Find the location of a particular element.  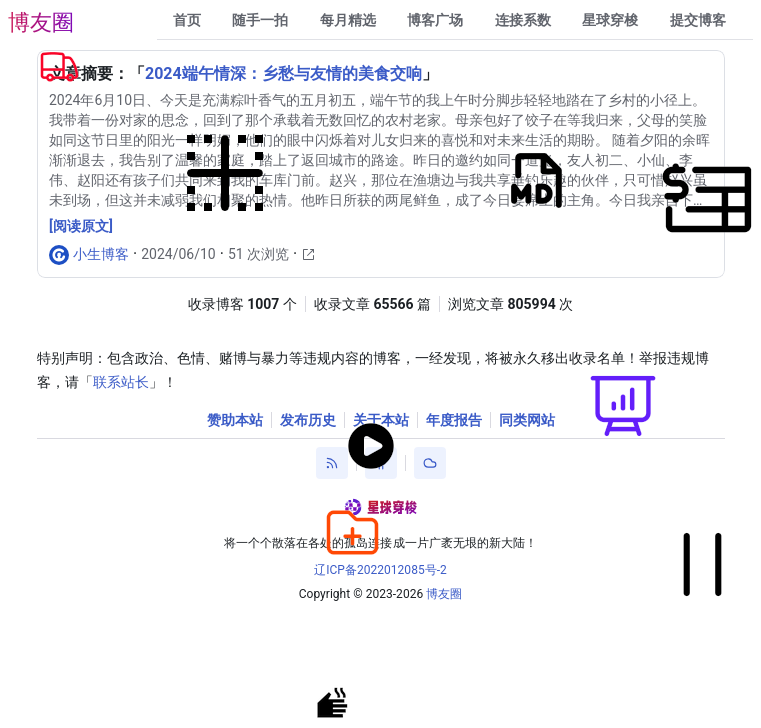

apply inner borders to selected cells is located at coordinates (225, 173).